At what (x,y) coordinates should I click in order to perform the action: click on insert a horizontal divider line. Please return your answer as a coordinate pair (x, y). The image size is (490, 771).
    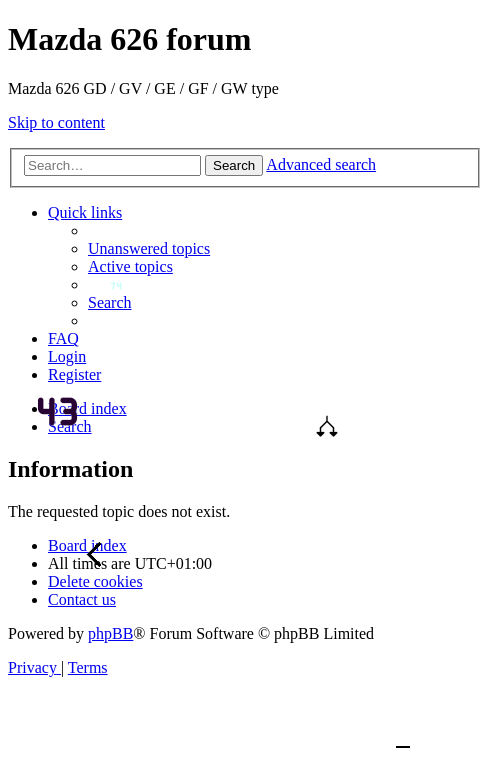
    Looking at the image, I should click on (403, 747).